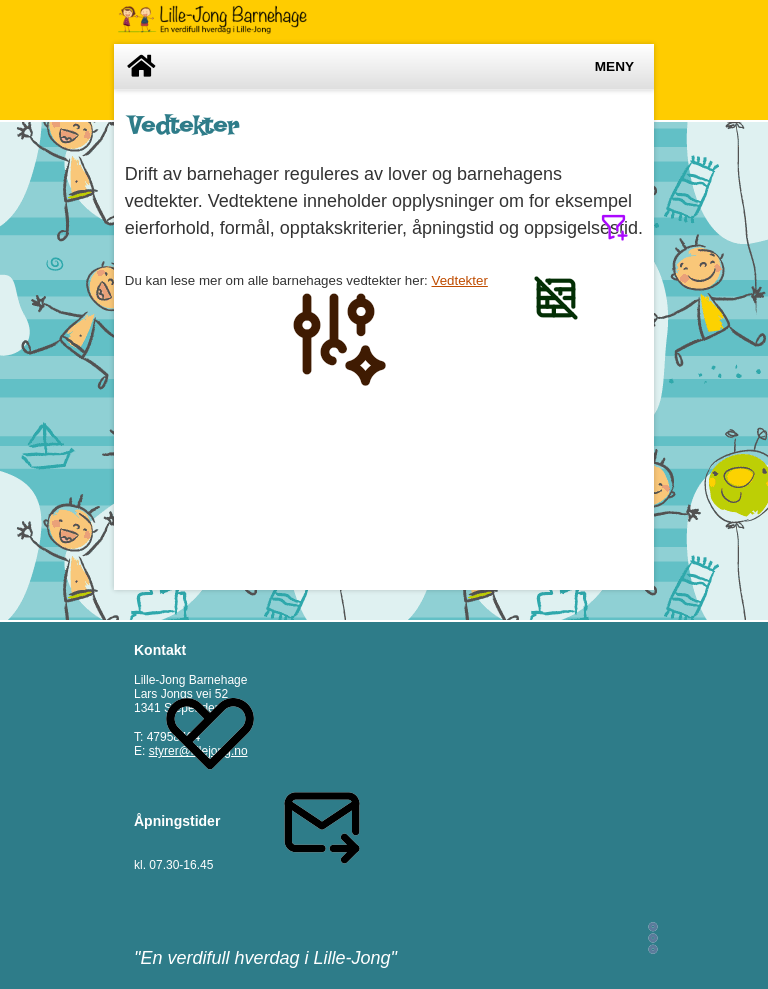 The image size is (768, 989). Describe the element at coordinates (322, 826) in the screenshot. I see `forward this email to another recipient` at that location.